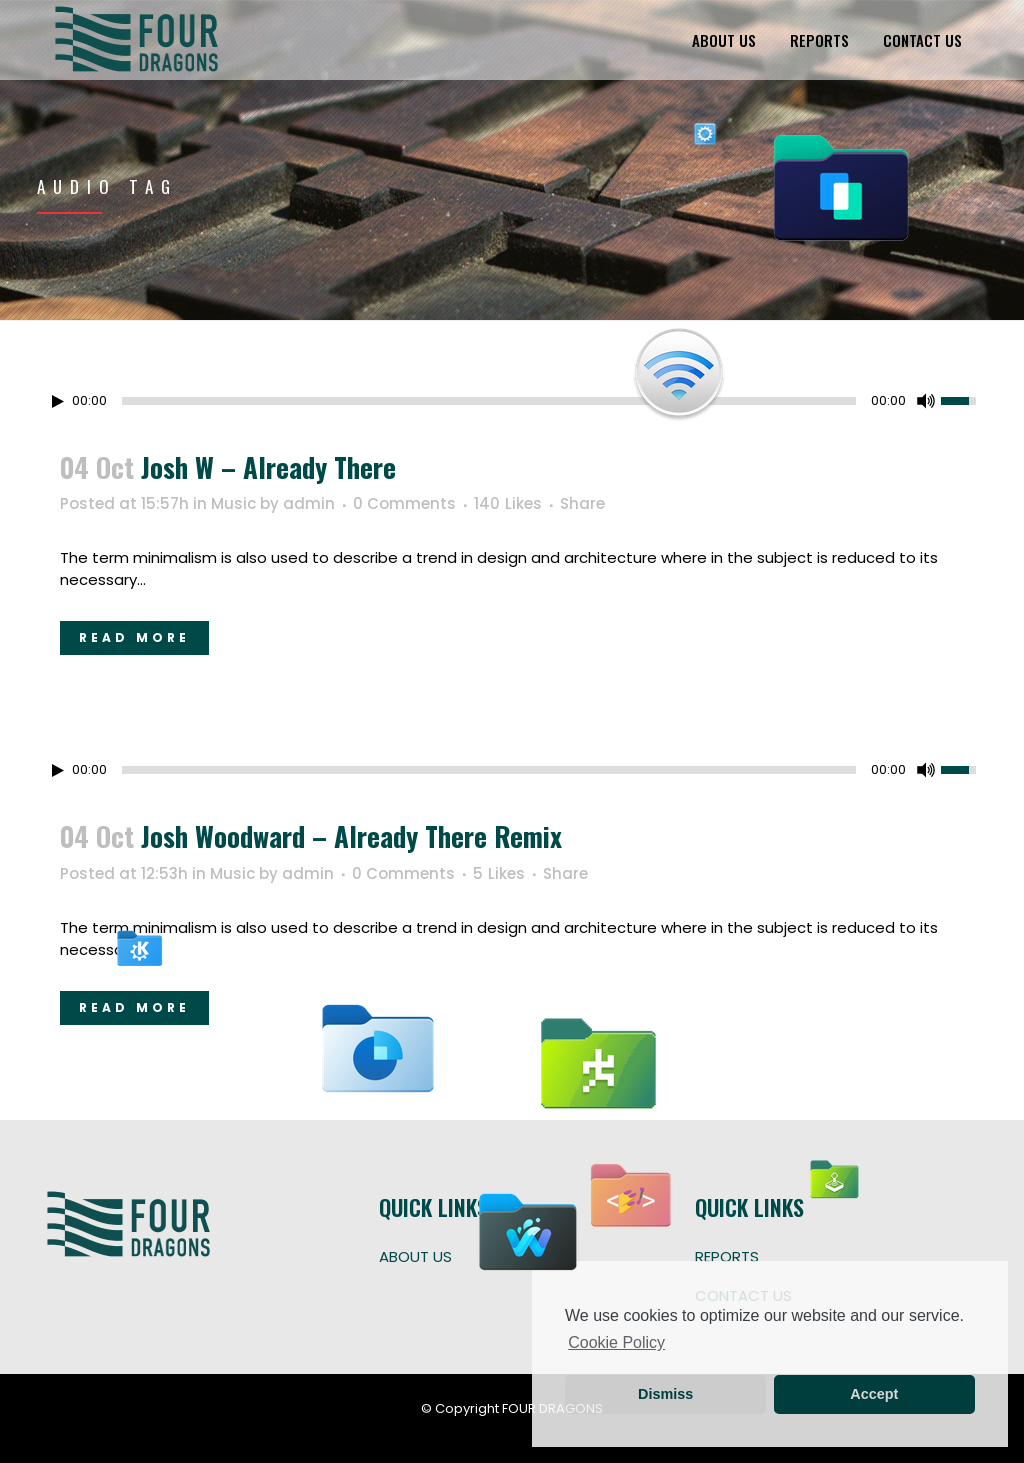 The height and width of the screenshot is (1463, 1024). What do you see at coordinates (377, 1051) in the screenshot?
I see `open microsoft dynamics 365 sales folder` at bounding box center [377, 1051].